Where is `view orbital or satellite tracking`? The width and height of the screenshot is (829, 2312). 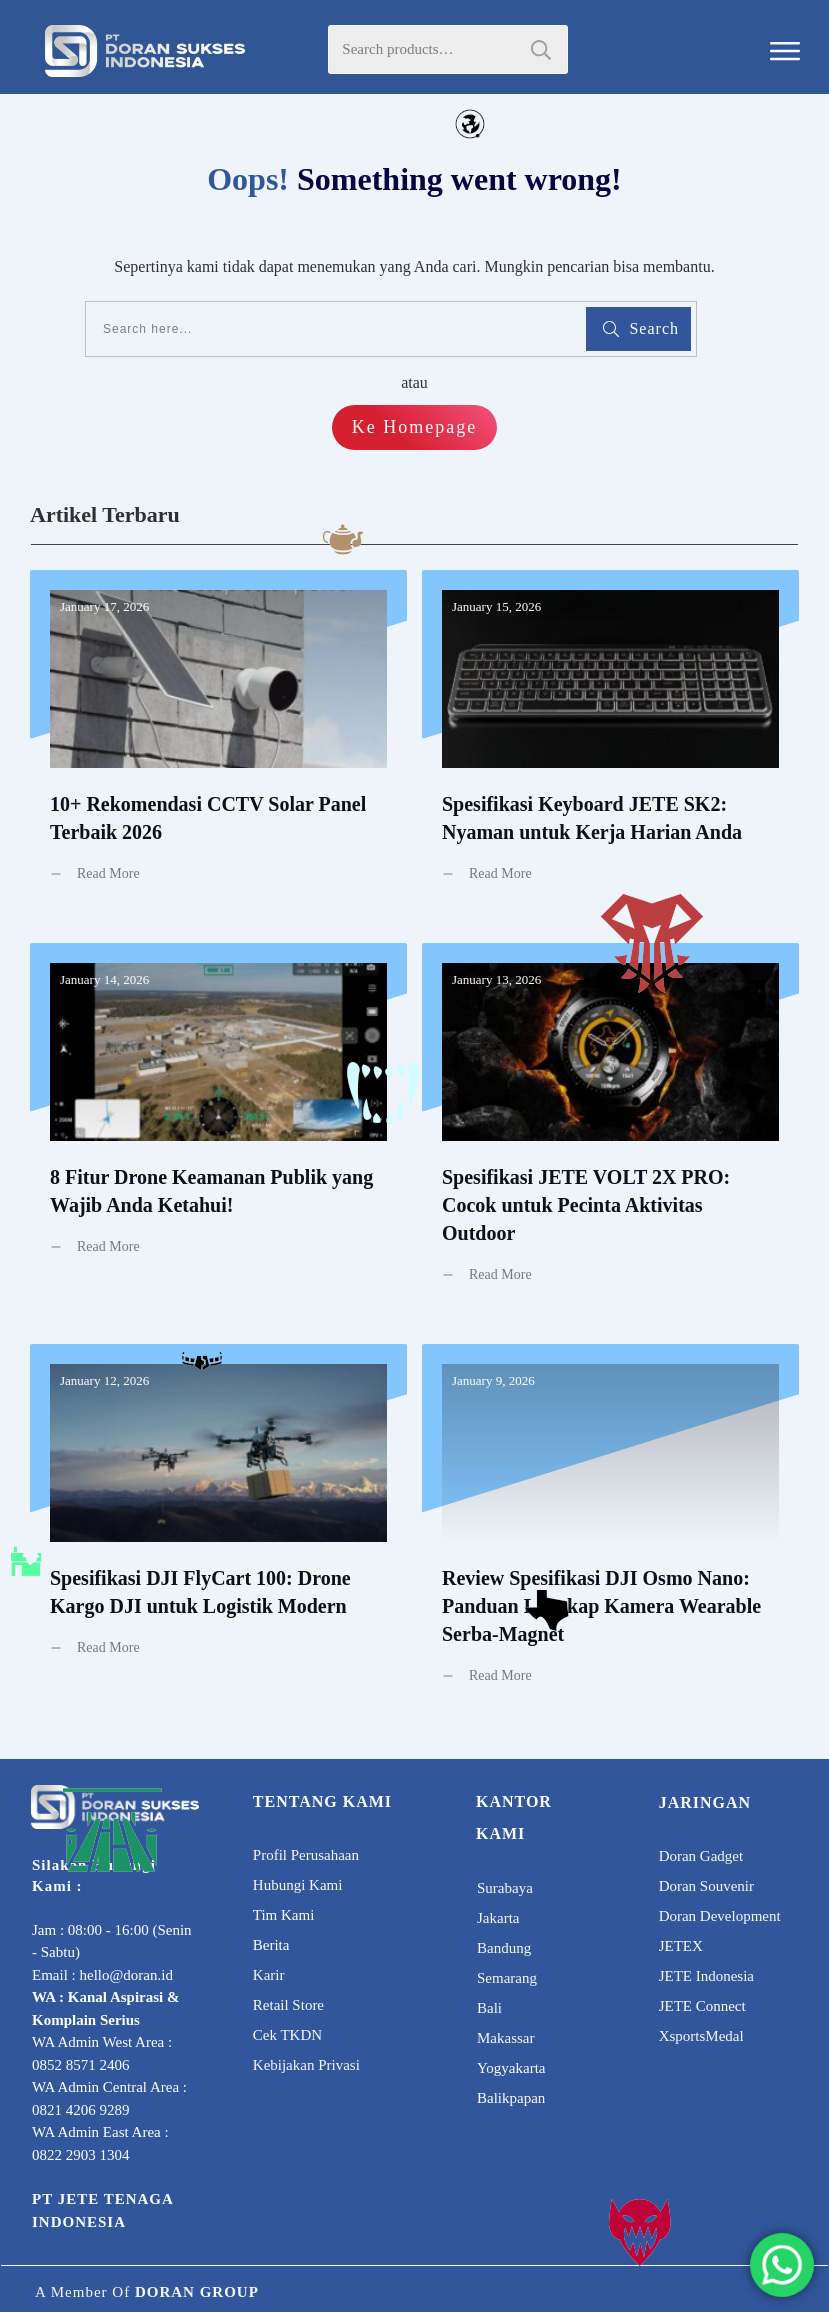 view orbital or satellite tracking is located at coordinates (470, 124).